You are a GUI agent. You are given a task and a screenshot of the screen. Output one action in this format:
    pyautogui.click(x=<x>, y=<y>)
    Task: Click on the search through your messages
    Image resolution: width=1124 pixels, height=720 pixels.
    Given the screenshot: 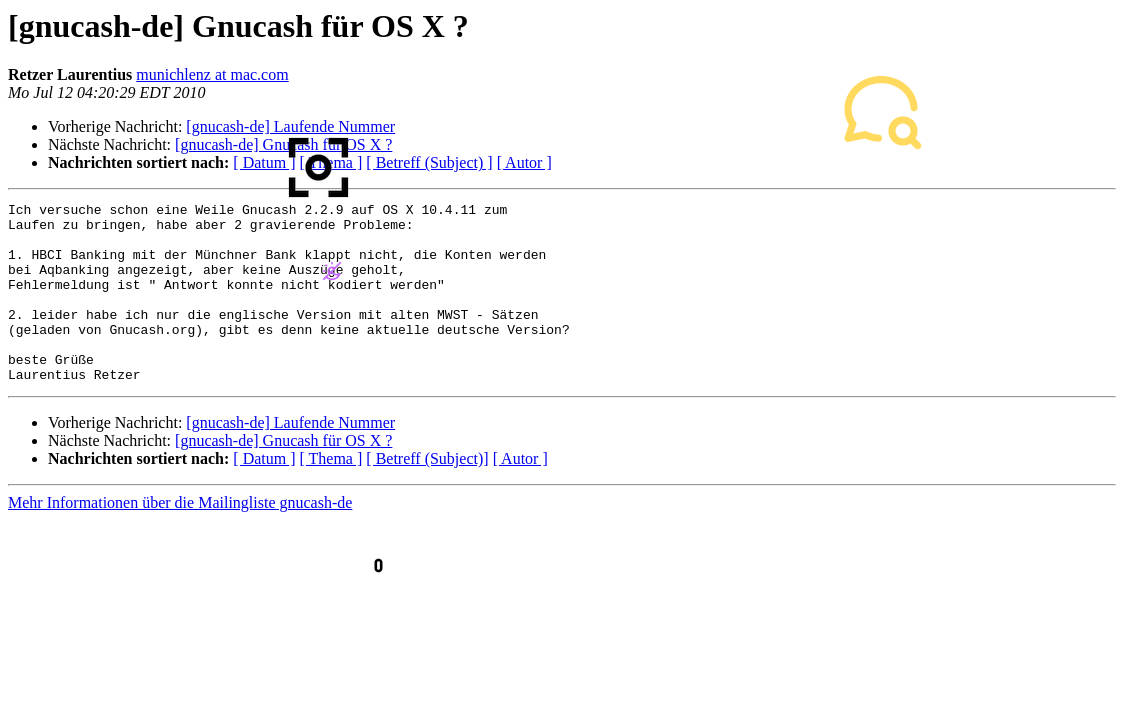 What is the action you would take?
    pyautogui.click(x=881, y=109)
    